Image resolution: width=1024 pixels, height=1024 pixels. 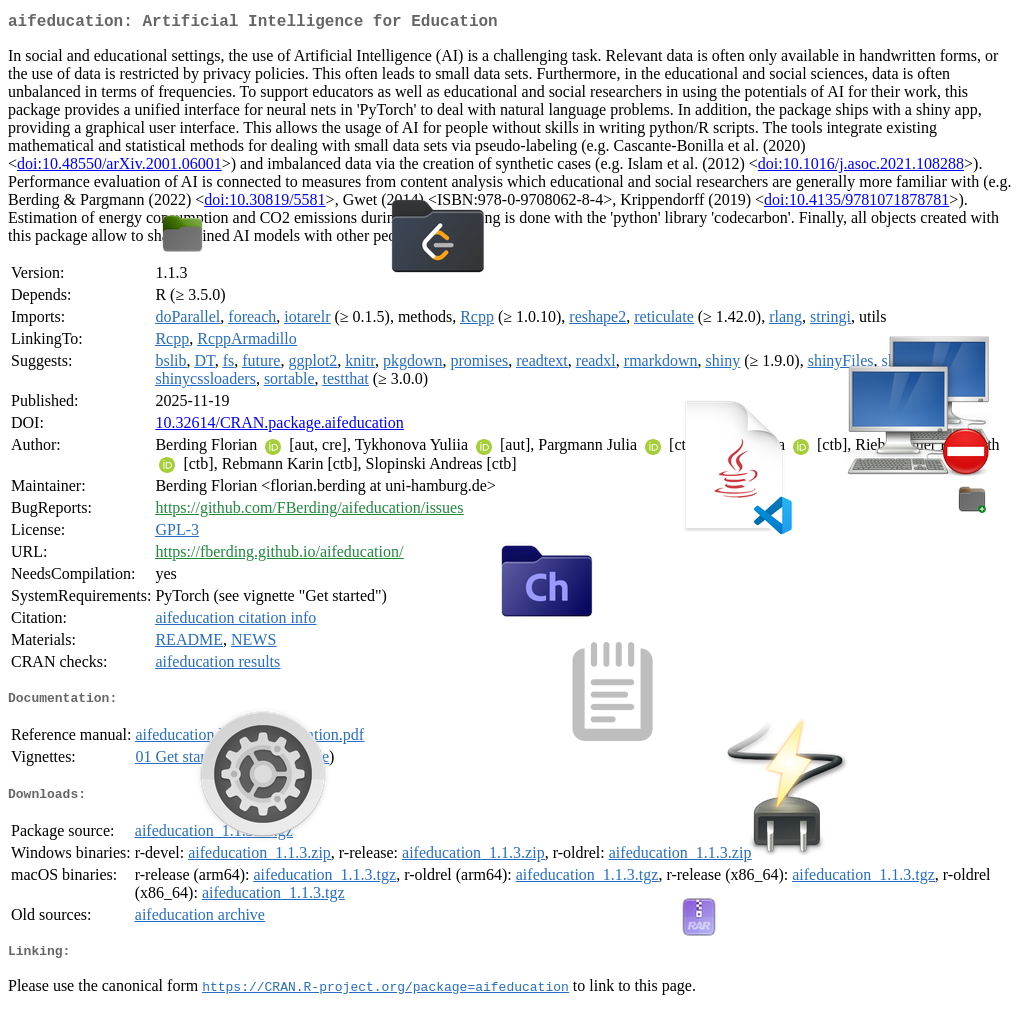 I want to click on view file properties and settings, so click(x=263, y=774).